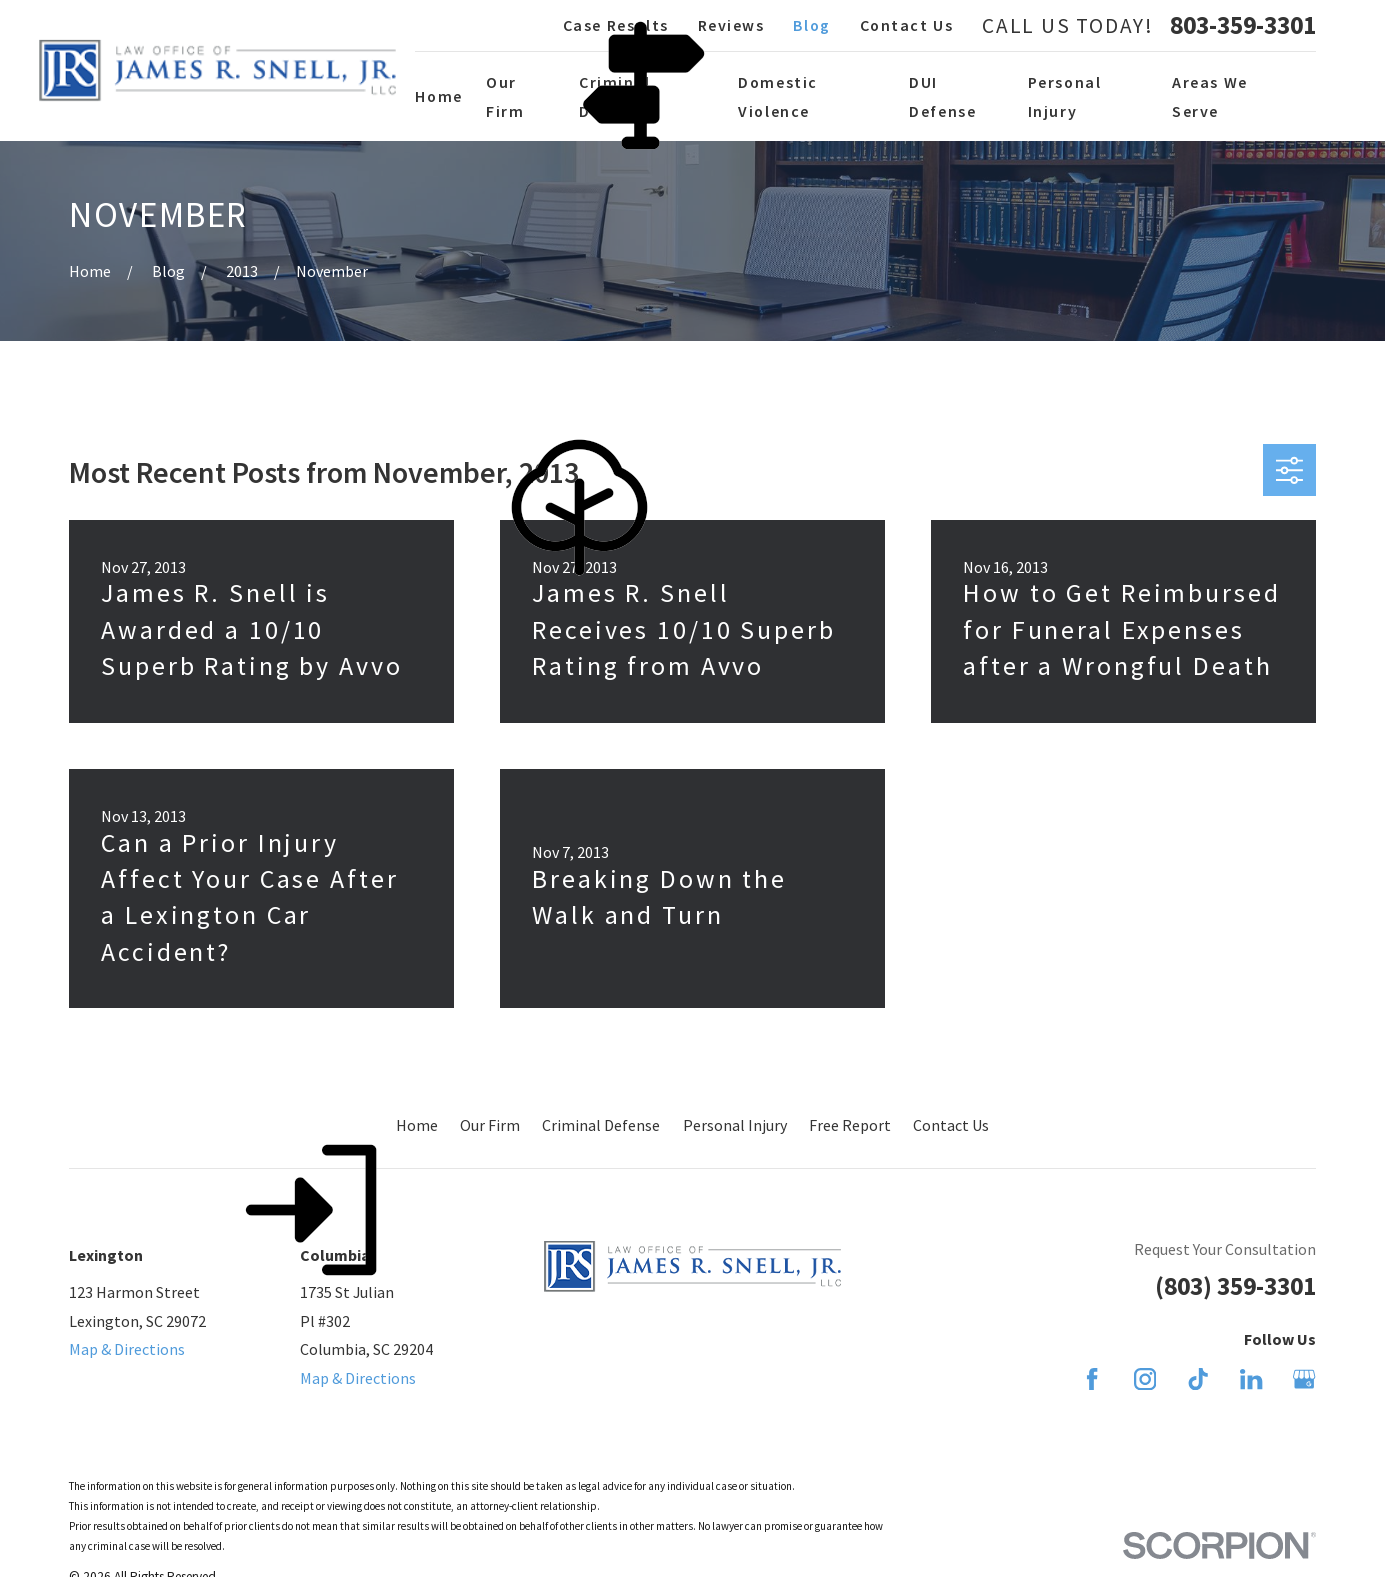 This screenshot has height=1577, width=1385. I want to click on get directions to a destination, so click(640, 85).